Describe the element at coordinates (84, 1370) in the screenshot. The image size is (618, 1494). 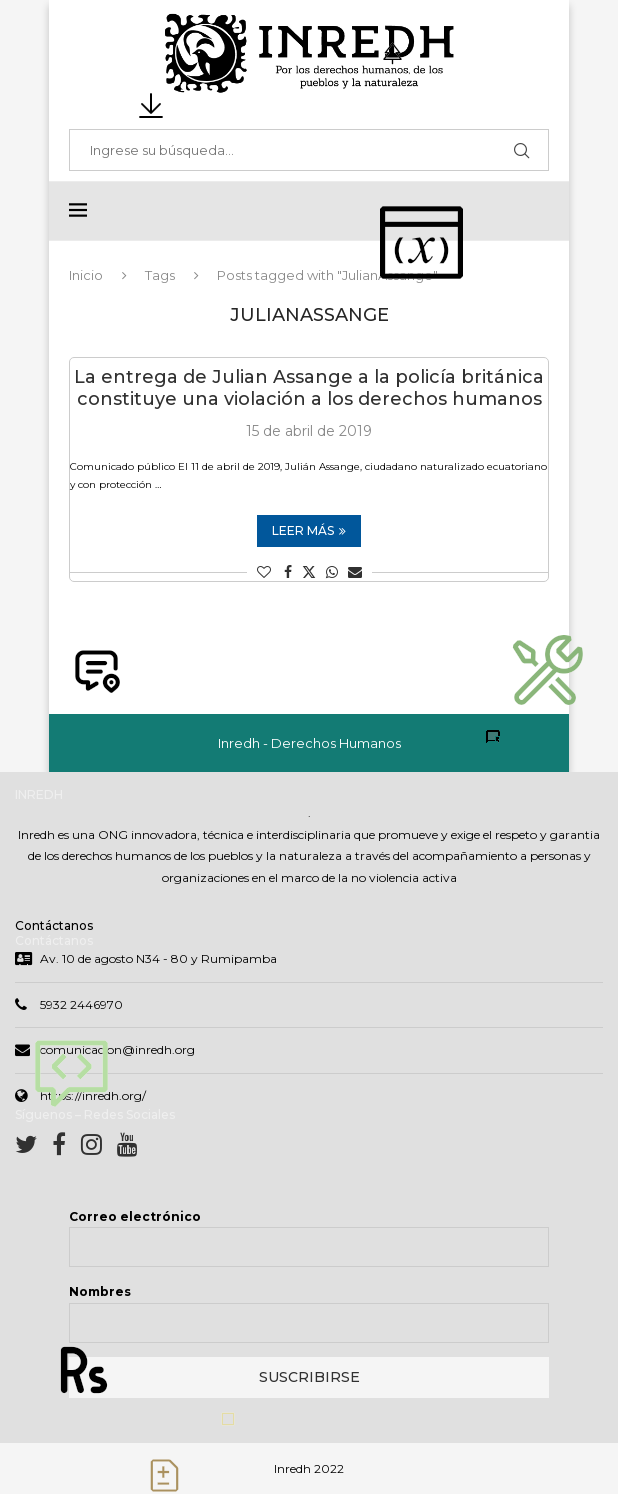
I see `indicates Indian rupee currency` at that location.